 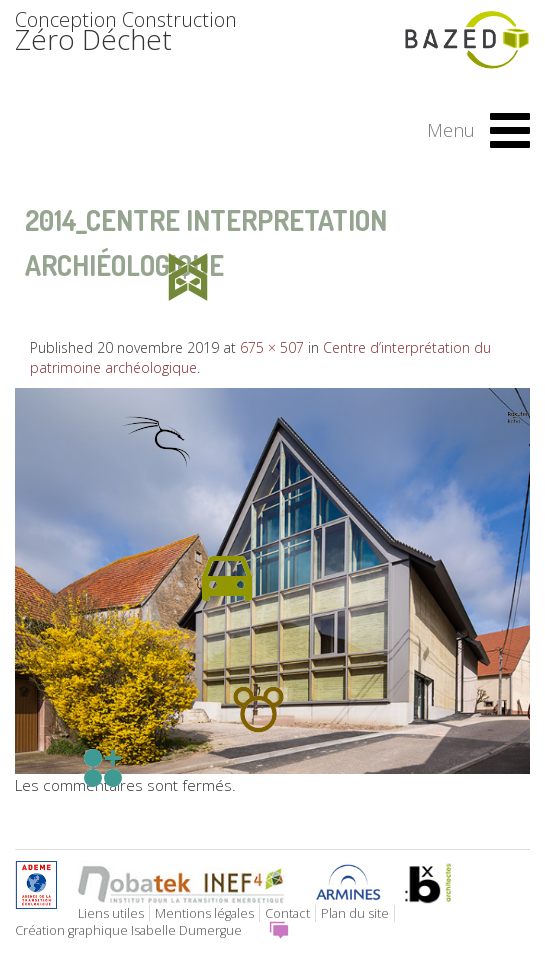 I want to click on add a new app to your collection, so click(x=103, y=768).